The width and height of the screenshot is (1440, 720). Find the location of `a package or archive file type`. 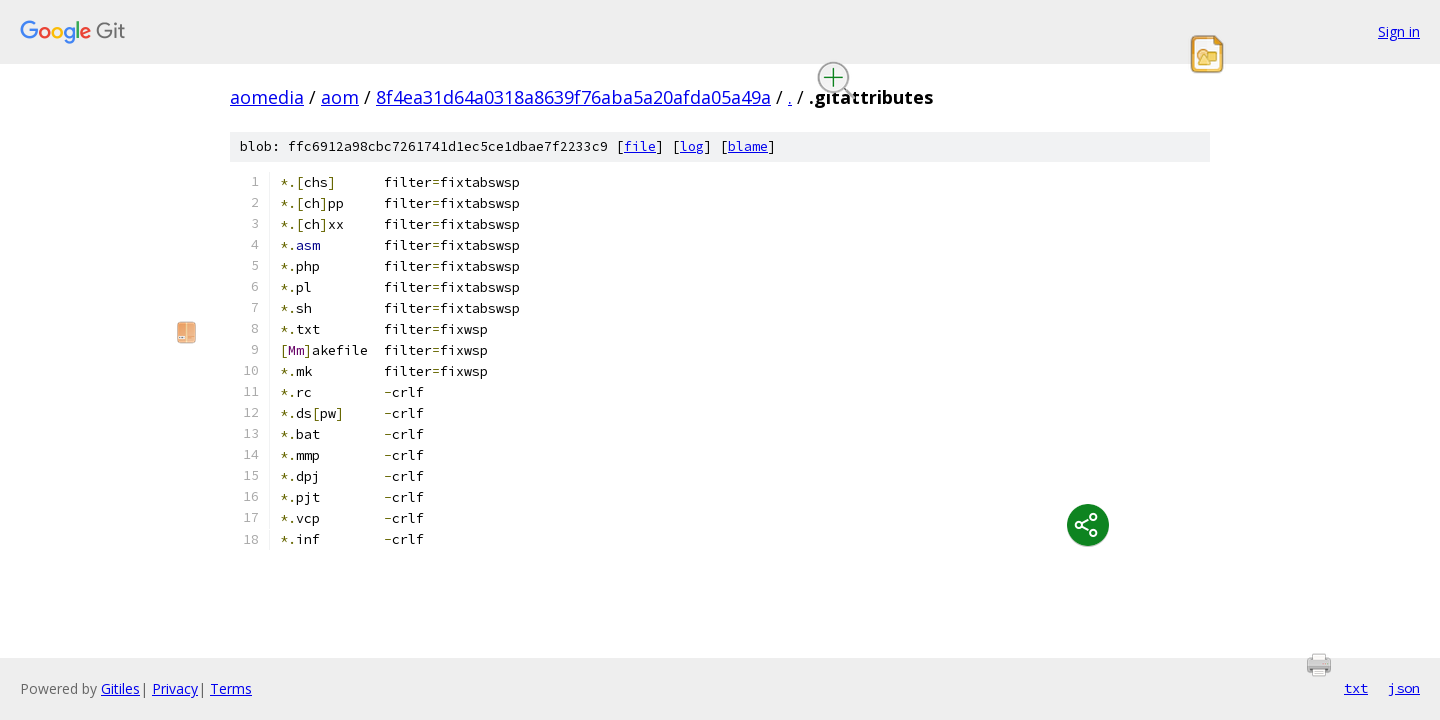

a package or archive file type is located at coordinates (186, 332).